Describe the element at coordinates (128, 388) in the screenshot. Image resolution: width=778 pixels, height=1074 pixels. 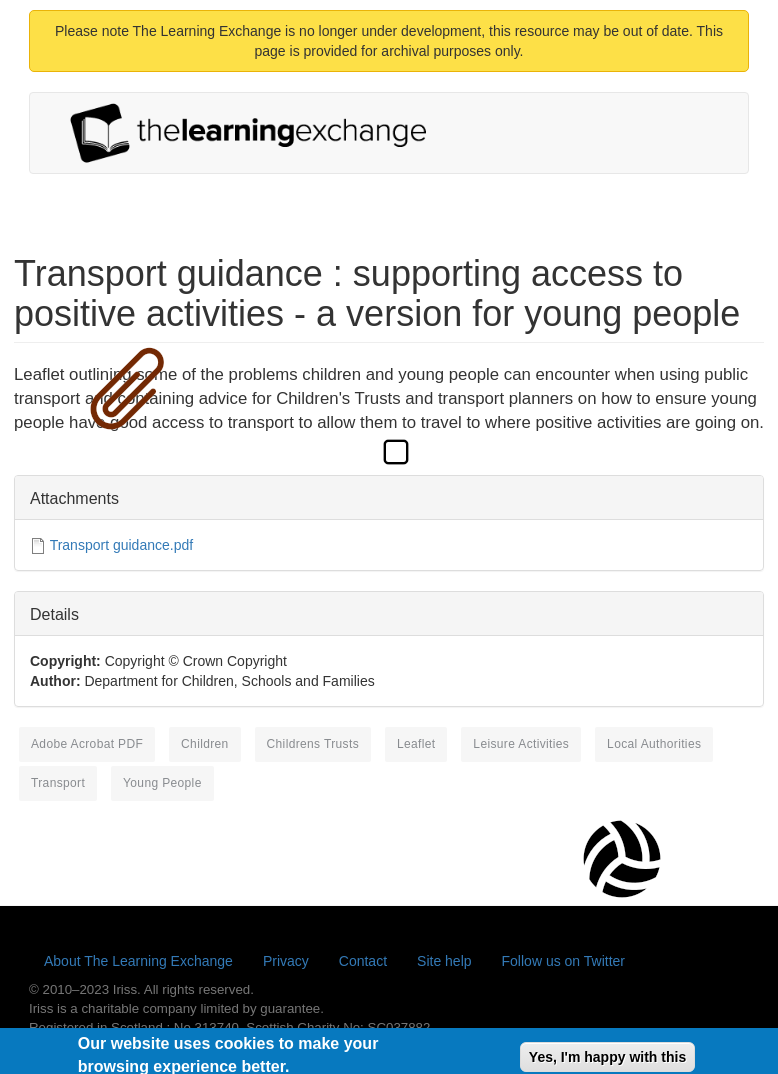
I see `attach a file to your message` at that location.